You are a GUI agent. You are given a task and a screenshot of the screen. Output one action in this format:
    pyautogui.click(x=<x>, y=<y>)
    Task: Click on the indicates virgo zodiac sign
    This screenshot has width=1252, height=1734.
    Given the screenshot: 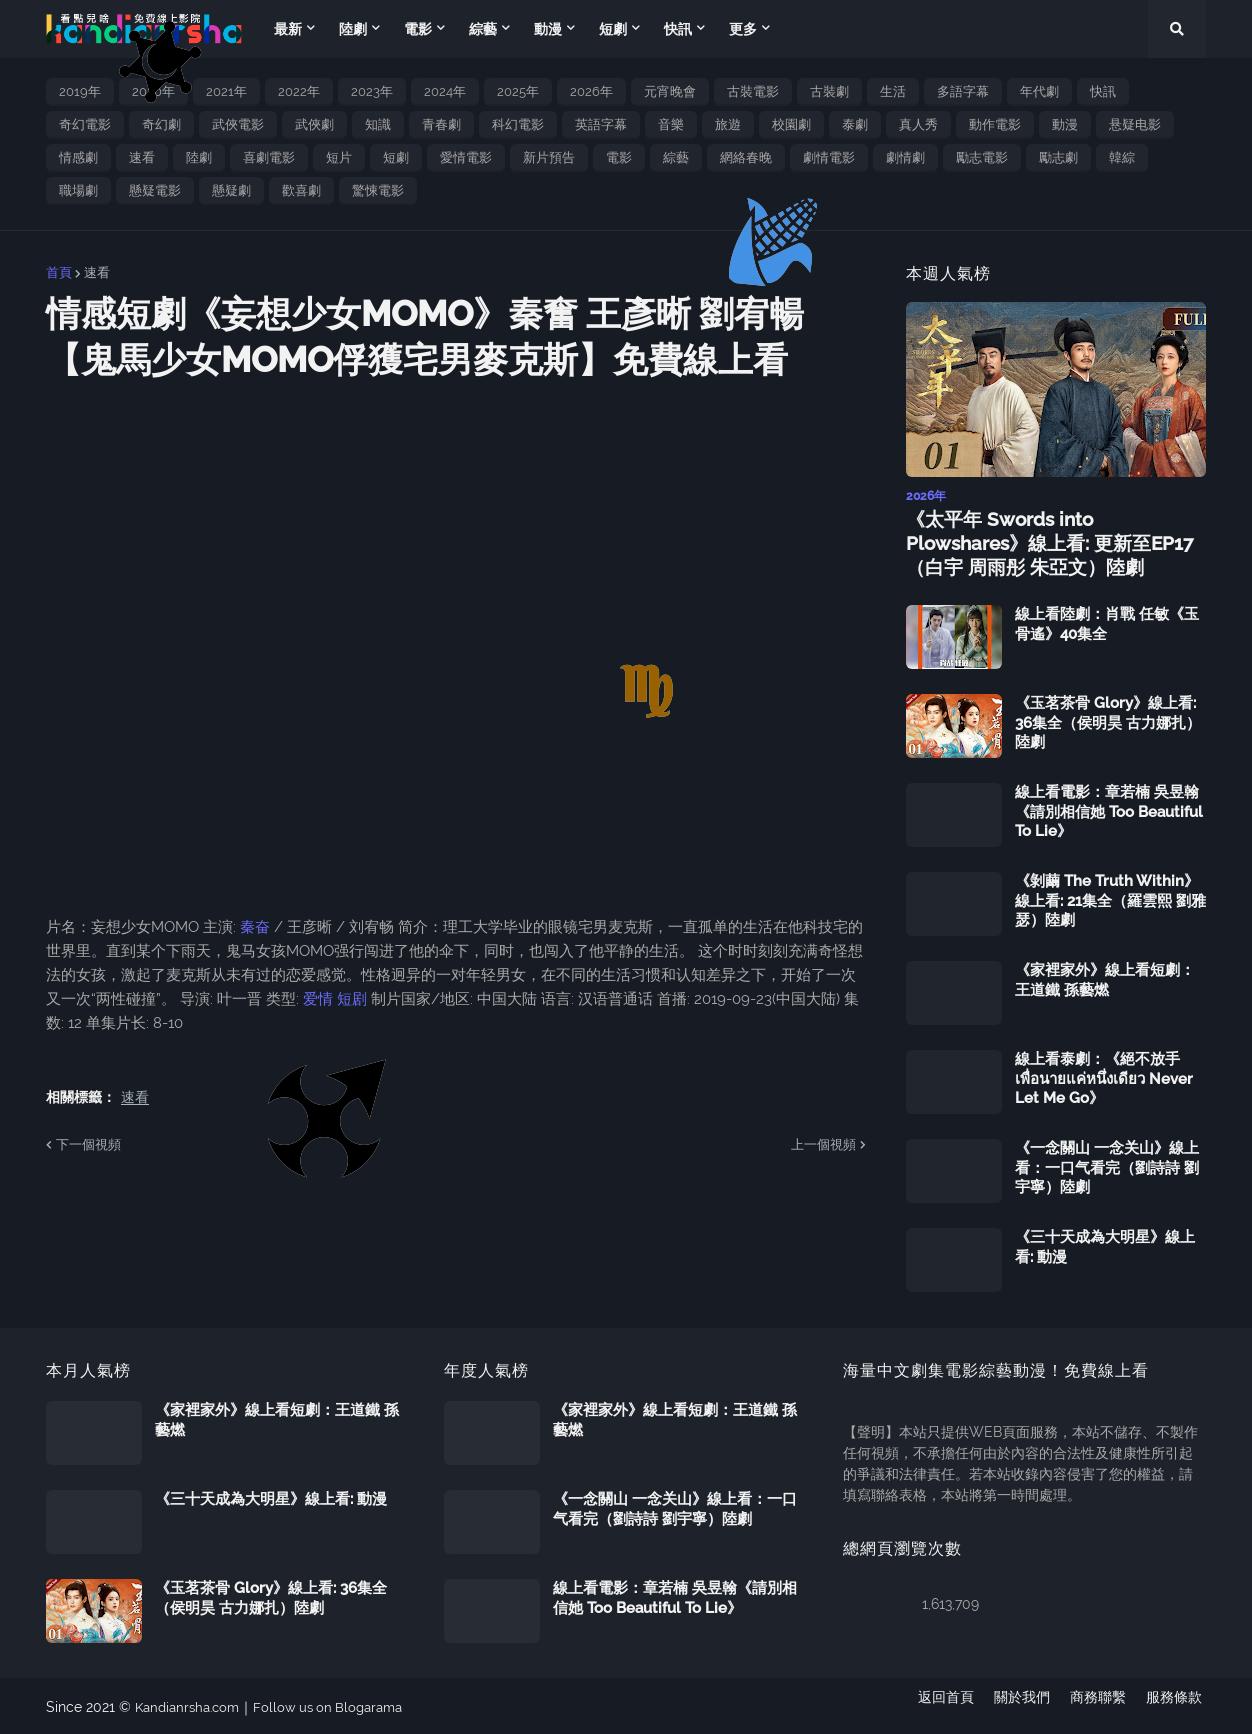 What is the action you would take?
    pyautogui.click(x=646, y=691)
    